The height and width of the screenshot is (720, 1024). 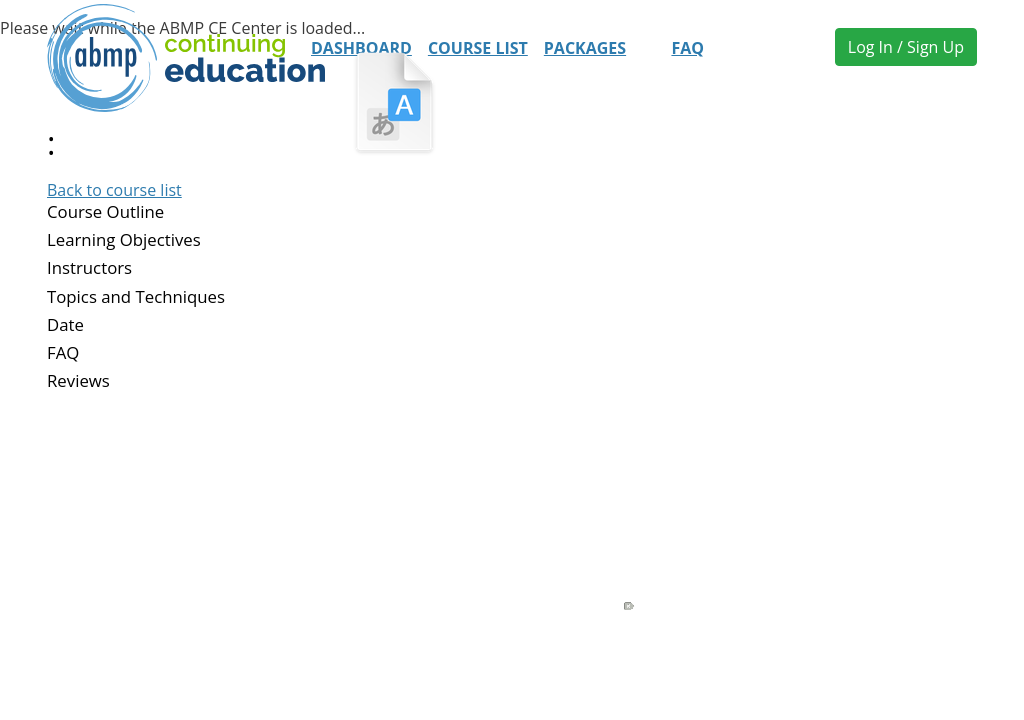 I want to click on a gettext translation file (.po/.pot), so click(x=394, y=103).